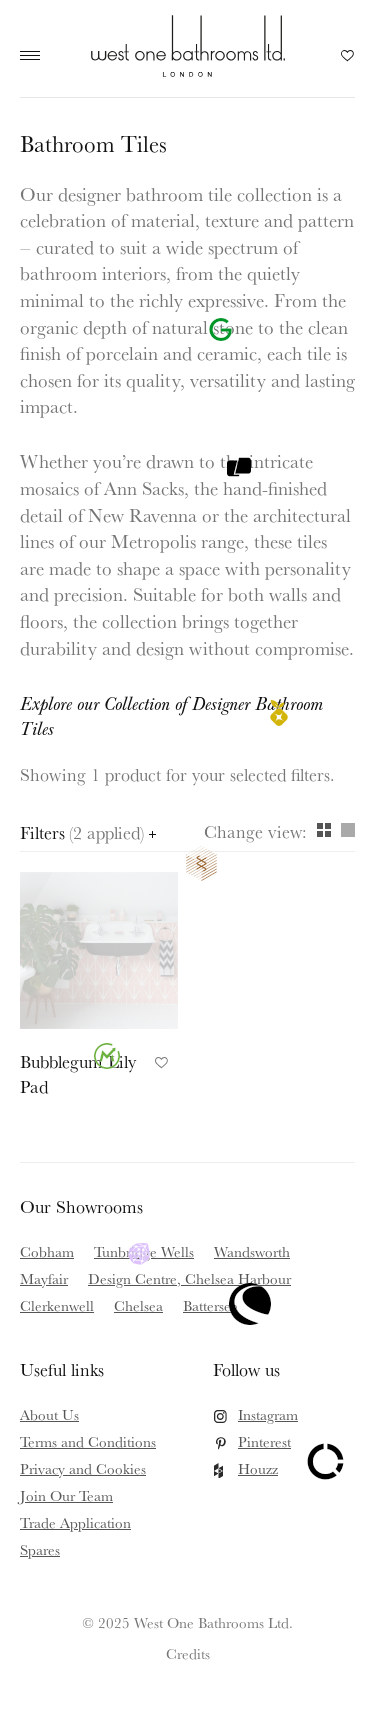  Describe the element at coordinates (279, 713) in the screenshot. I see `open Pi-hole network ad blocker settings` at that location.